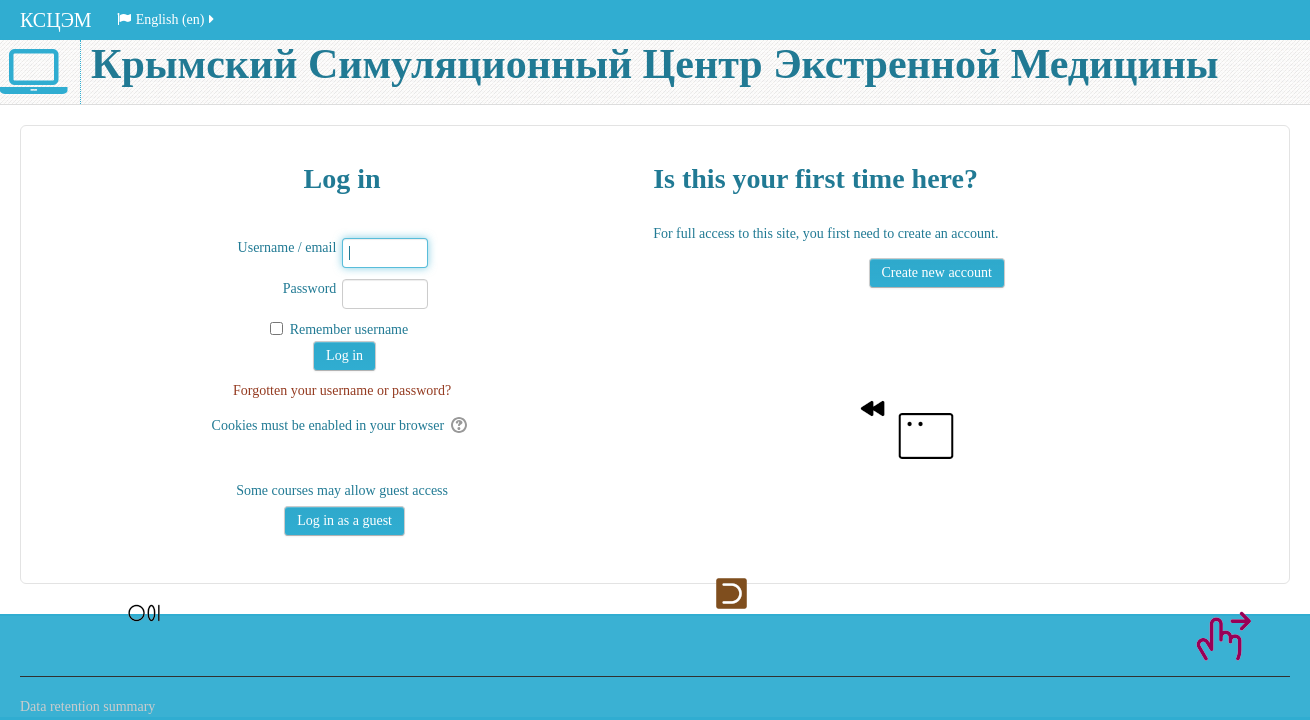 This screenshot has height=720, width=1310. Describe the element at coordinates (144, 613) in the screenshot. I see `visit medium article or profile` at that location.